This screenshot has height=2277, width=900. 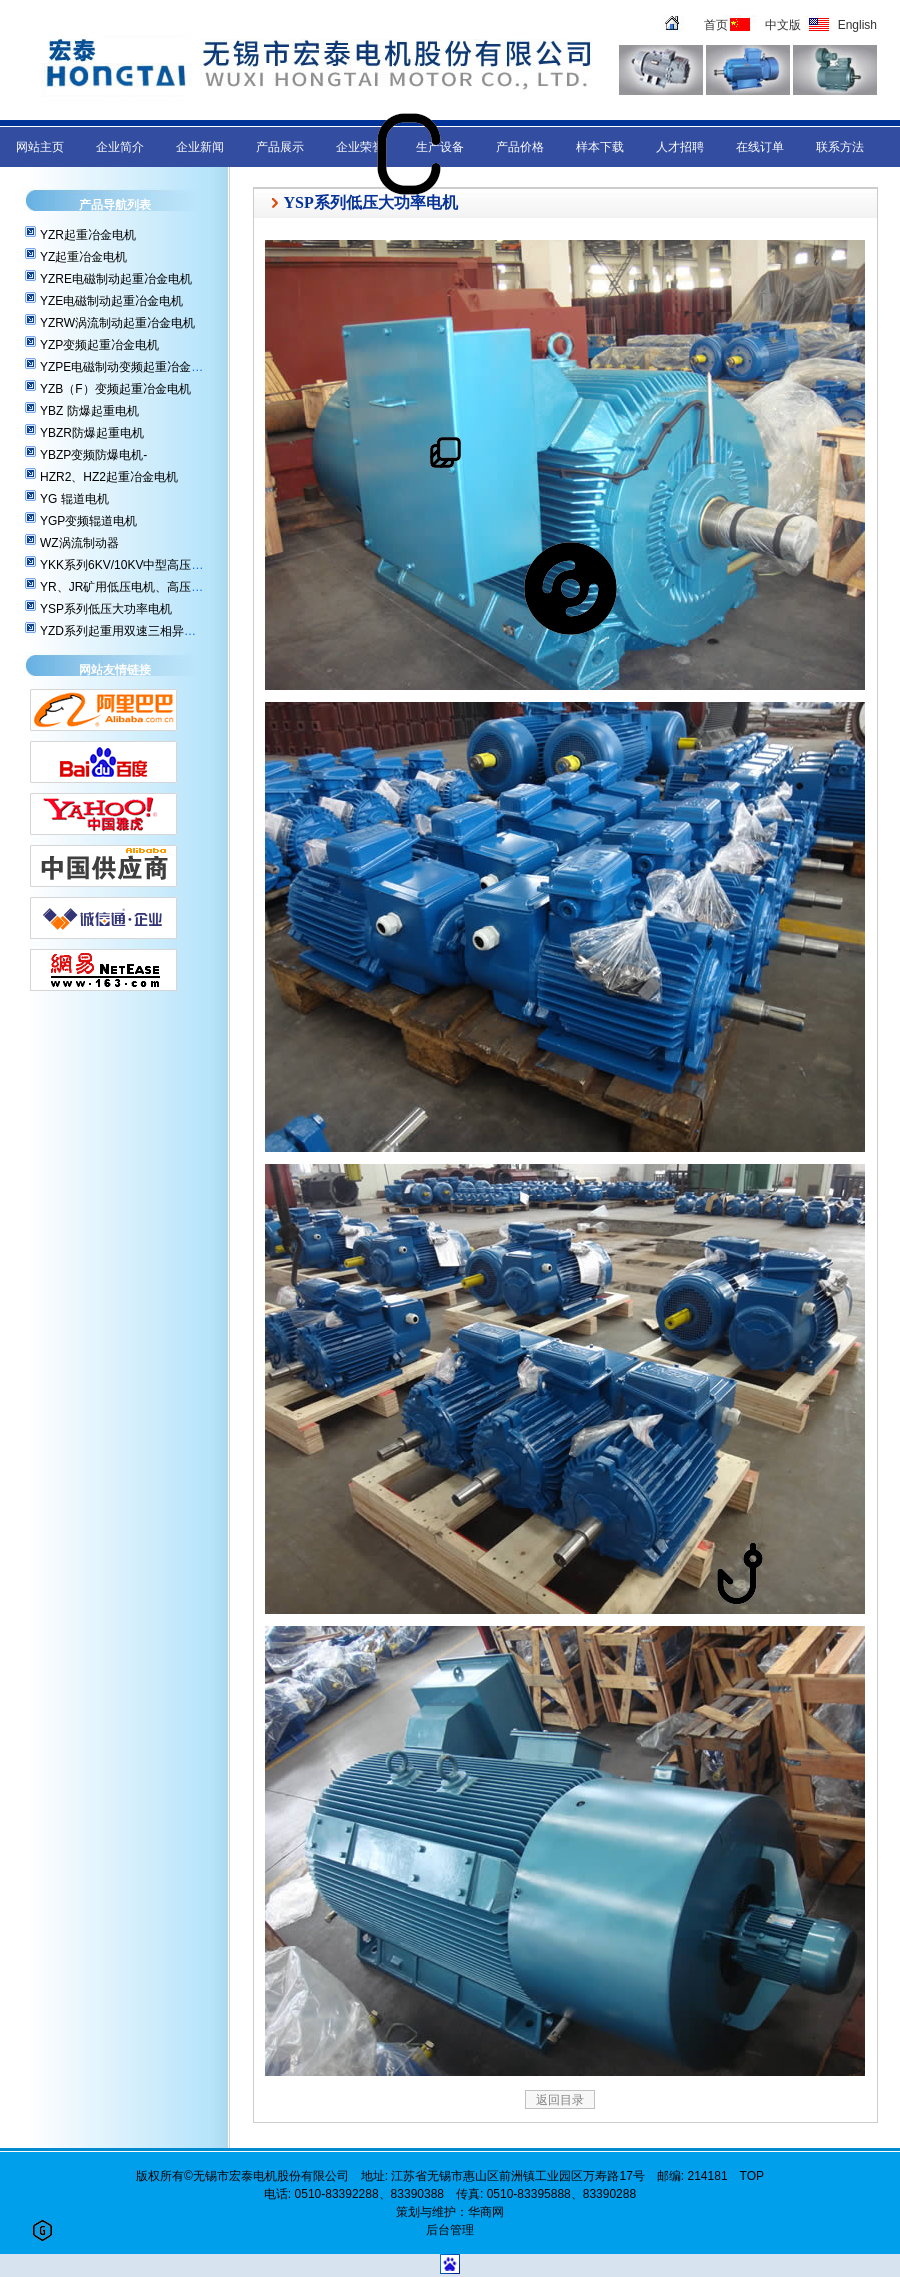 What do you see at coordinates (740, 1575) in the screenshot?
I see `fishing or angling activity` at bounding box center [740, 1575].